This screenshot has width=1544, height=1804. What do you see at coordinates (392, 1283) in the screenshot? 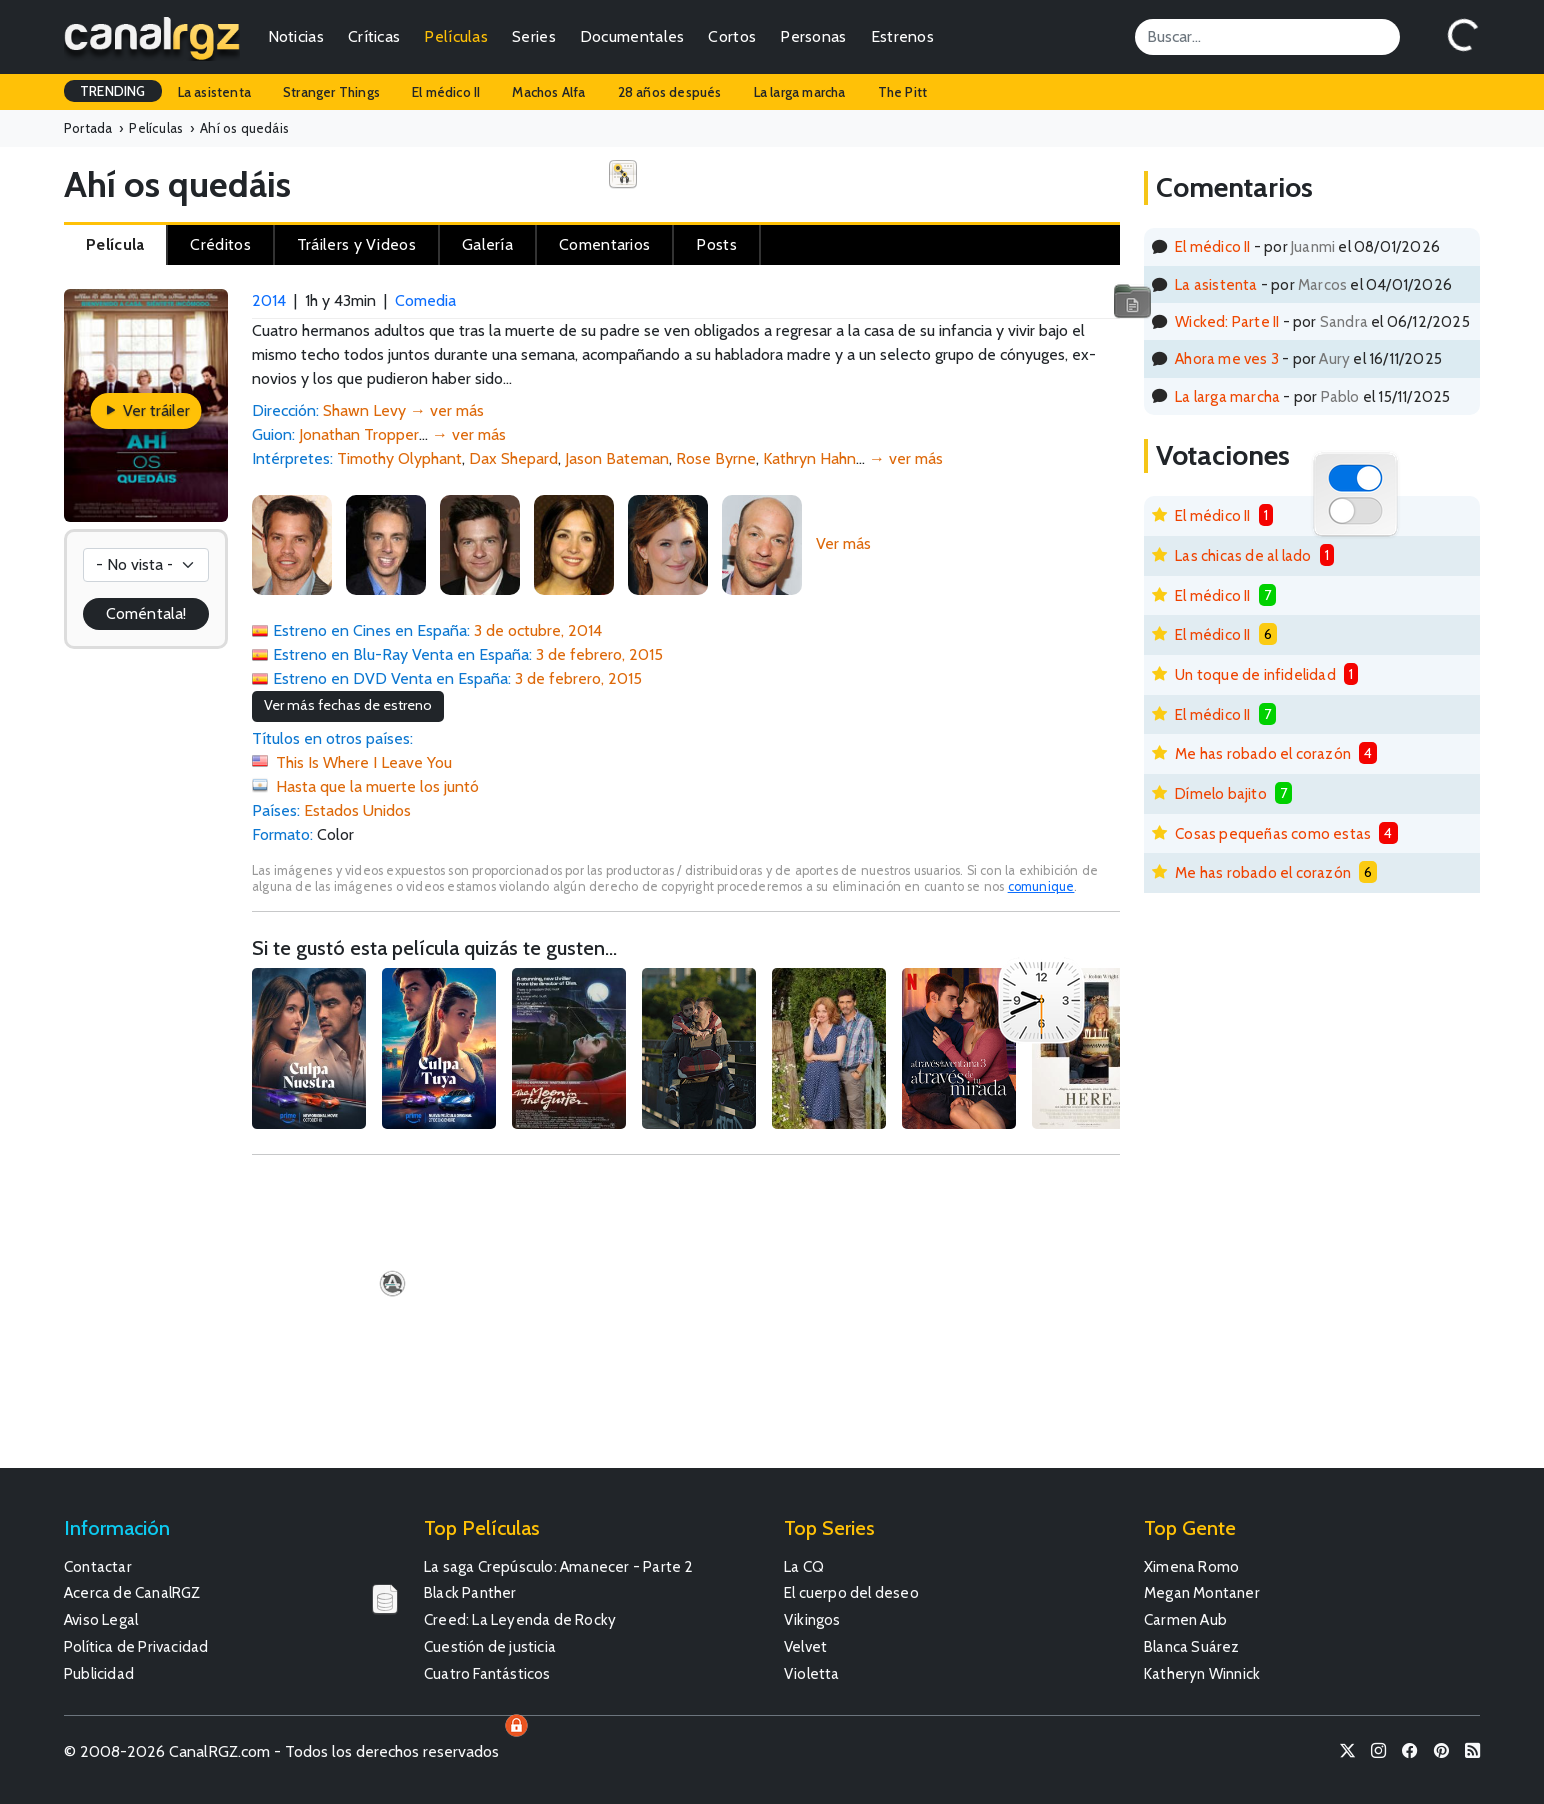
I see `open the software update manager` at bounding box center [392, 1283].